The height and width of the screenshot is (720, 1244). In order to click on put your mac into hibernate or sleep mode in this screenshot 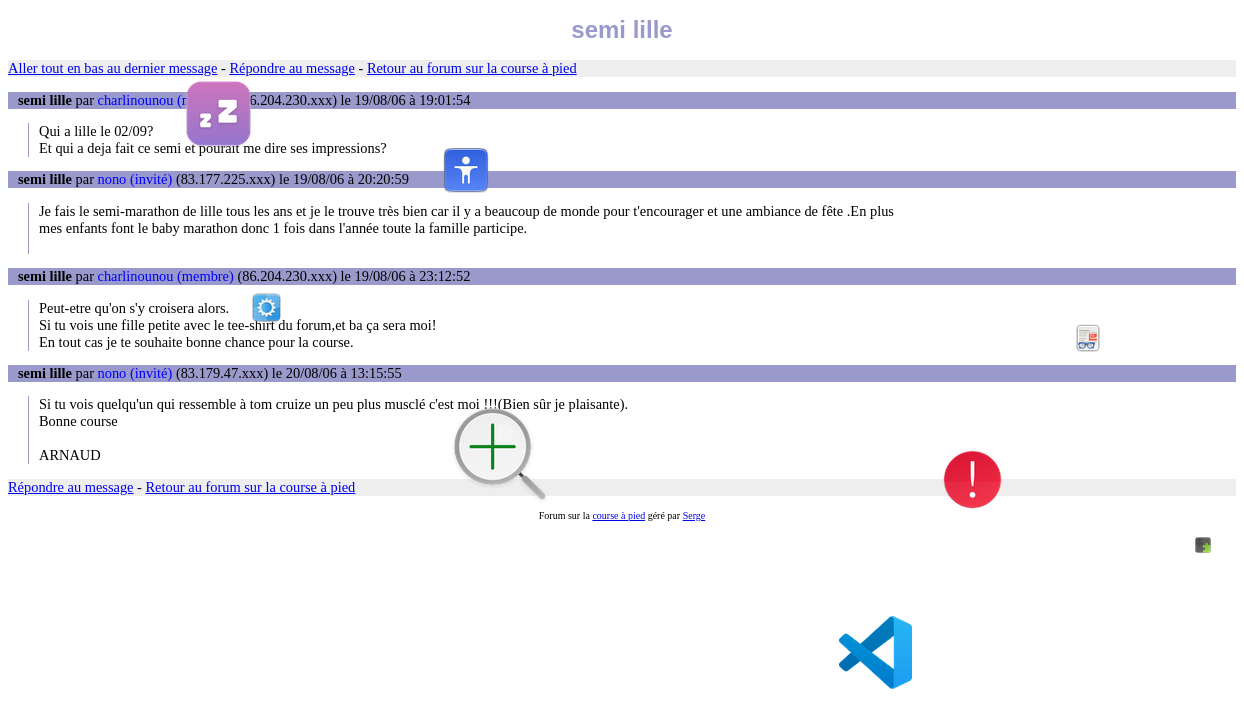, I will do `click(218, 113)`.